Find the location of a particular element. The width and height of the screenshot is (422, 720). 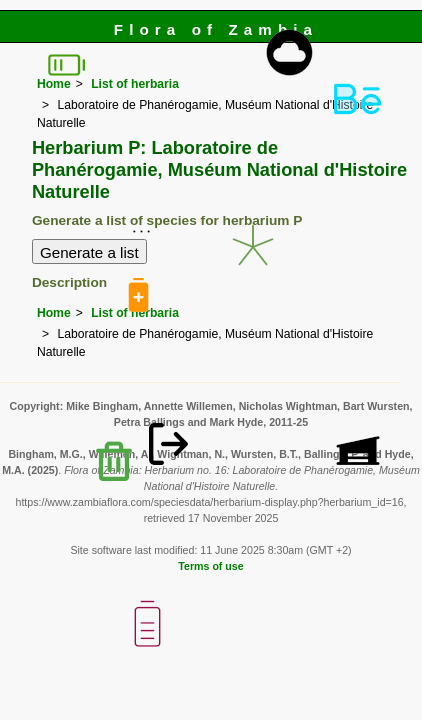

add or extend battery life is located at coordinates (138, 295).